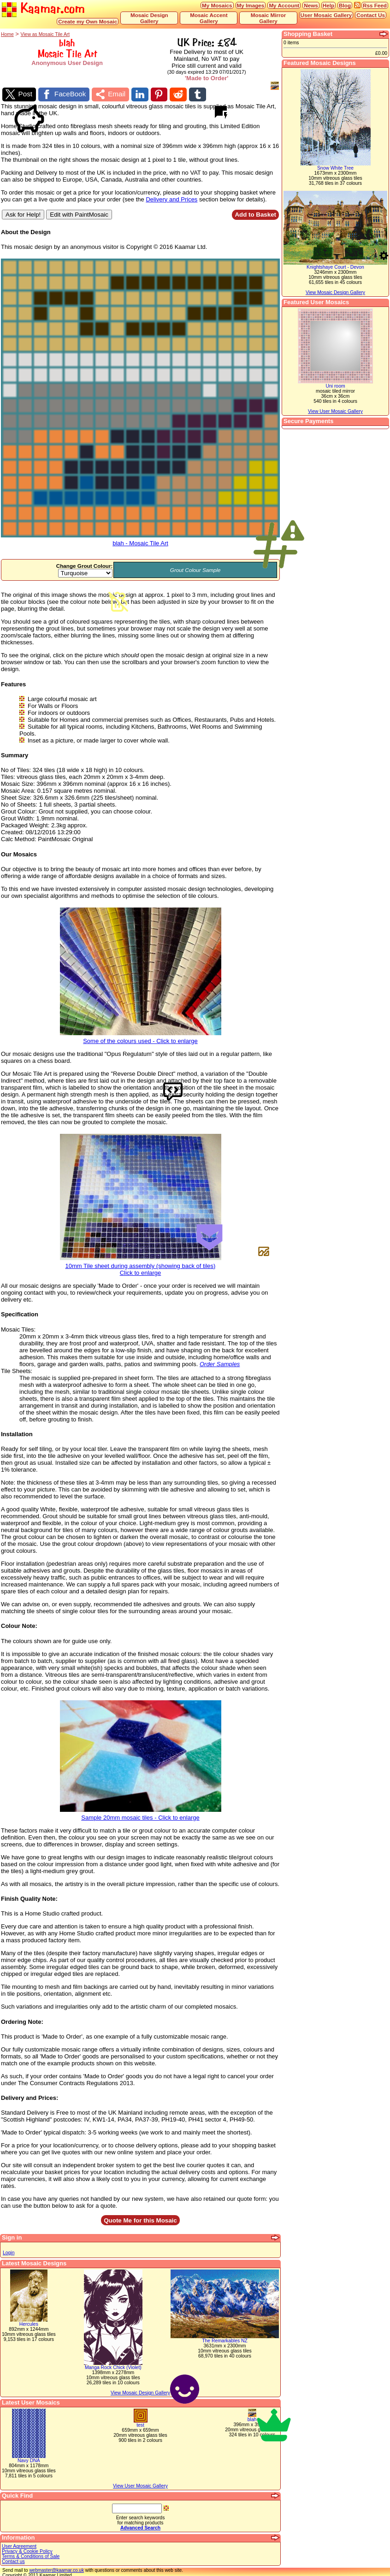 The height and width of the screenshot is (2576, 390). Describe the element at coordinates (274, 2425) in the screenshot. I see `indicates server owner status` at that location.